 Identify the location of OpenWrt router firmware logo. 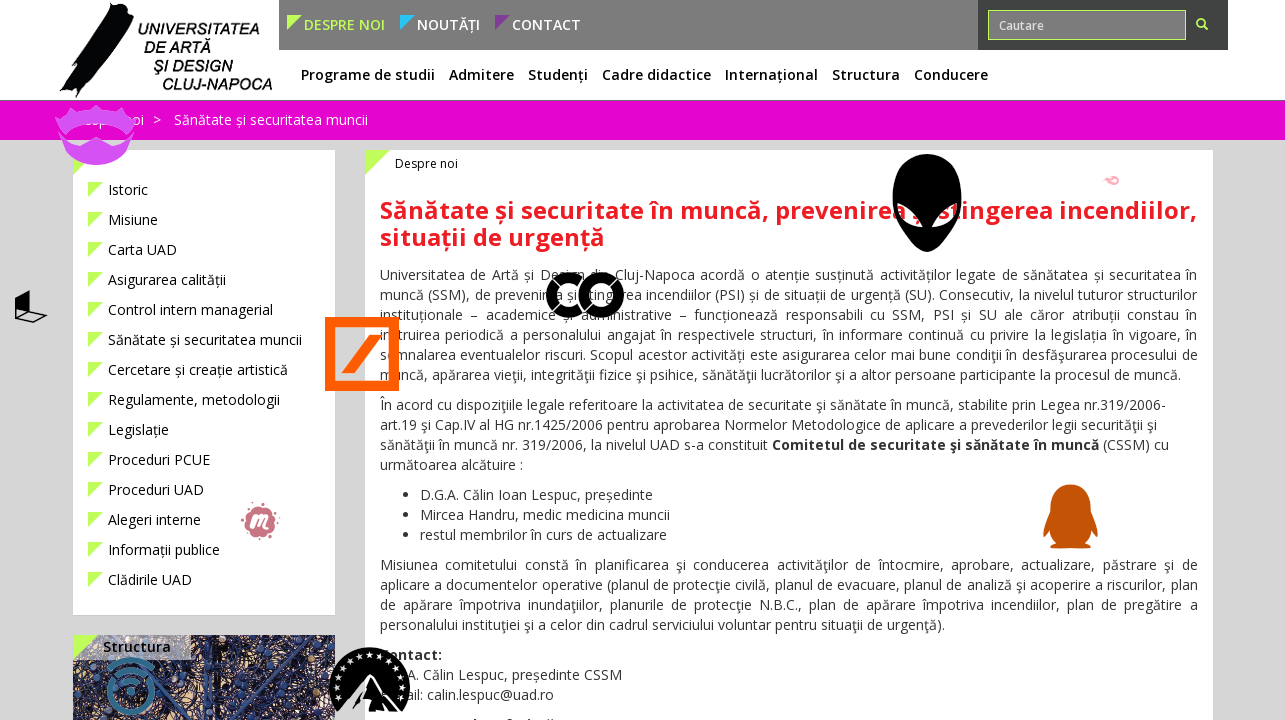
(131, 686).